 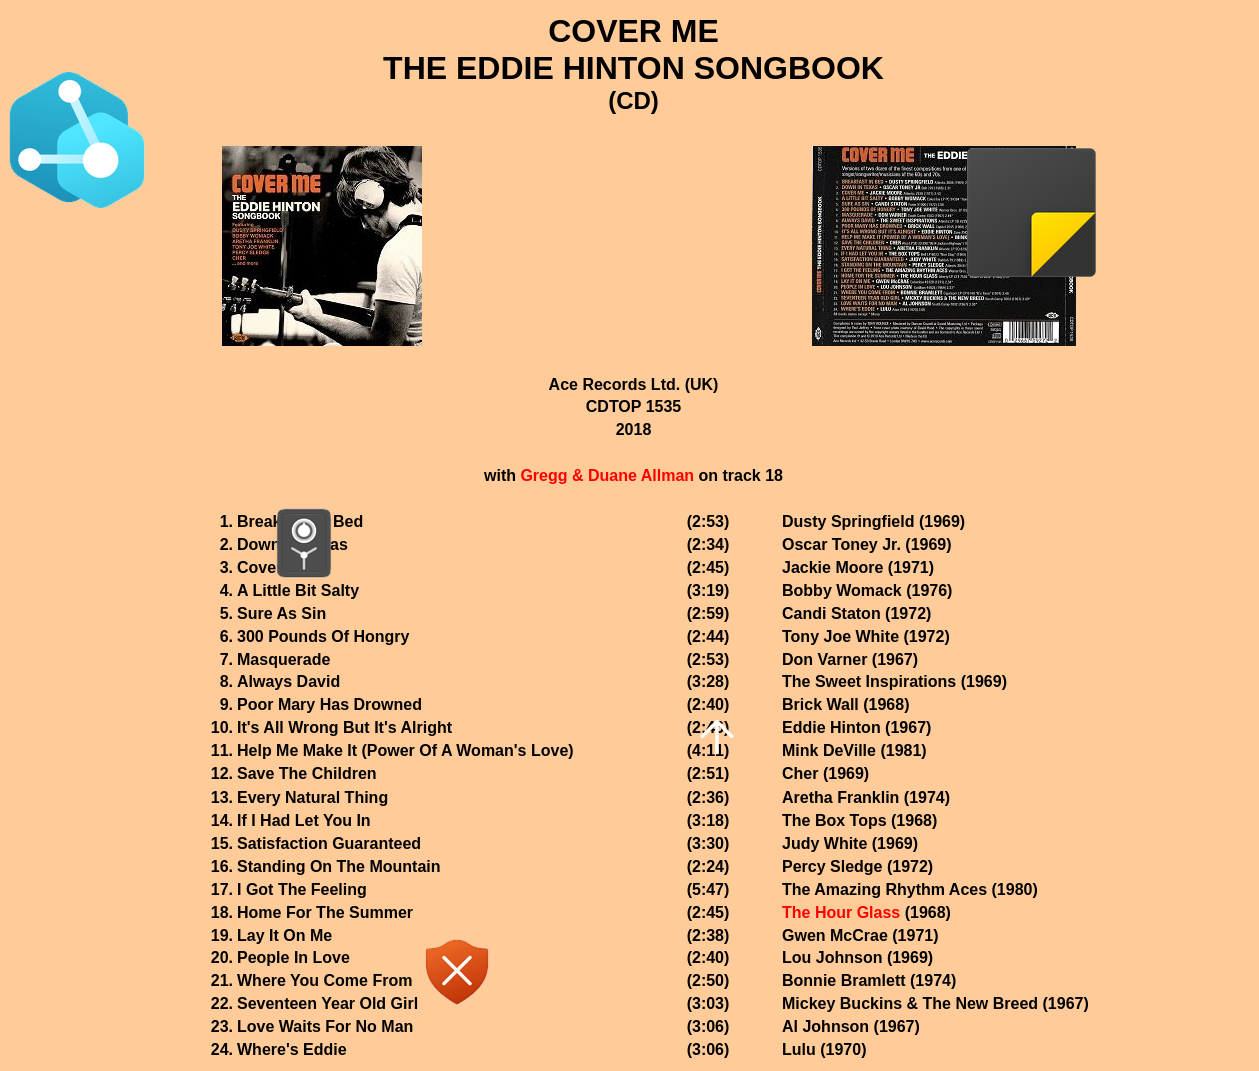 I want to click on indicates a security error or protection failure, so click(x=457, y=972).